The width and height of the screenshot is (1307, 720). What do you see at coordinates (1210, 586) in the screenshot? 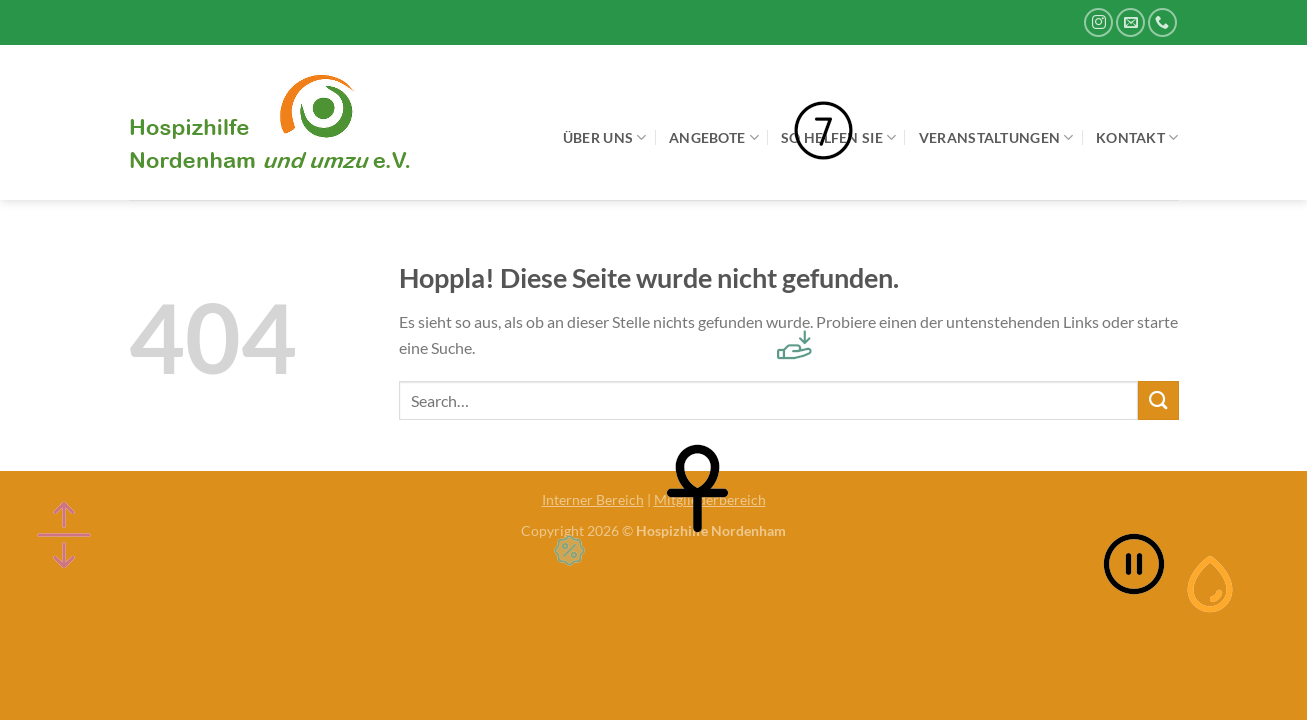
I see `adjust water or liquid settings` at bounding box center [1210, 586].